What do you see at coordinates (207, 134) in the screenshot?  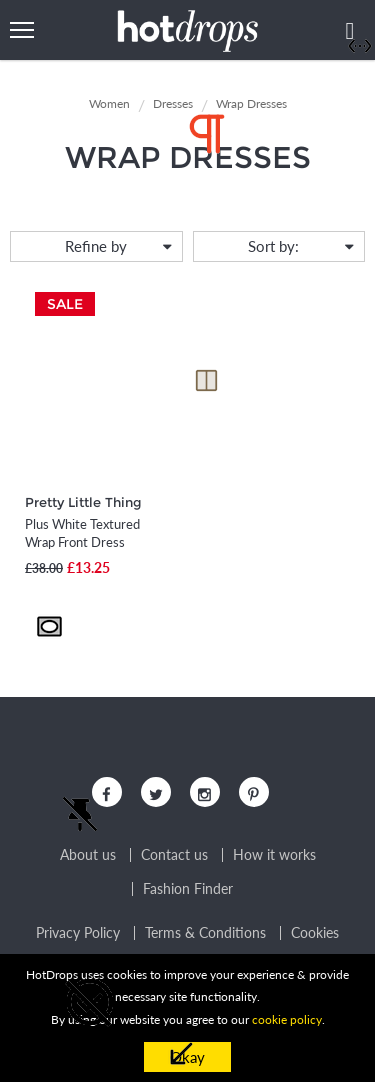 I see `toggle paragraph formatting options` at bounding box center [207, 134].